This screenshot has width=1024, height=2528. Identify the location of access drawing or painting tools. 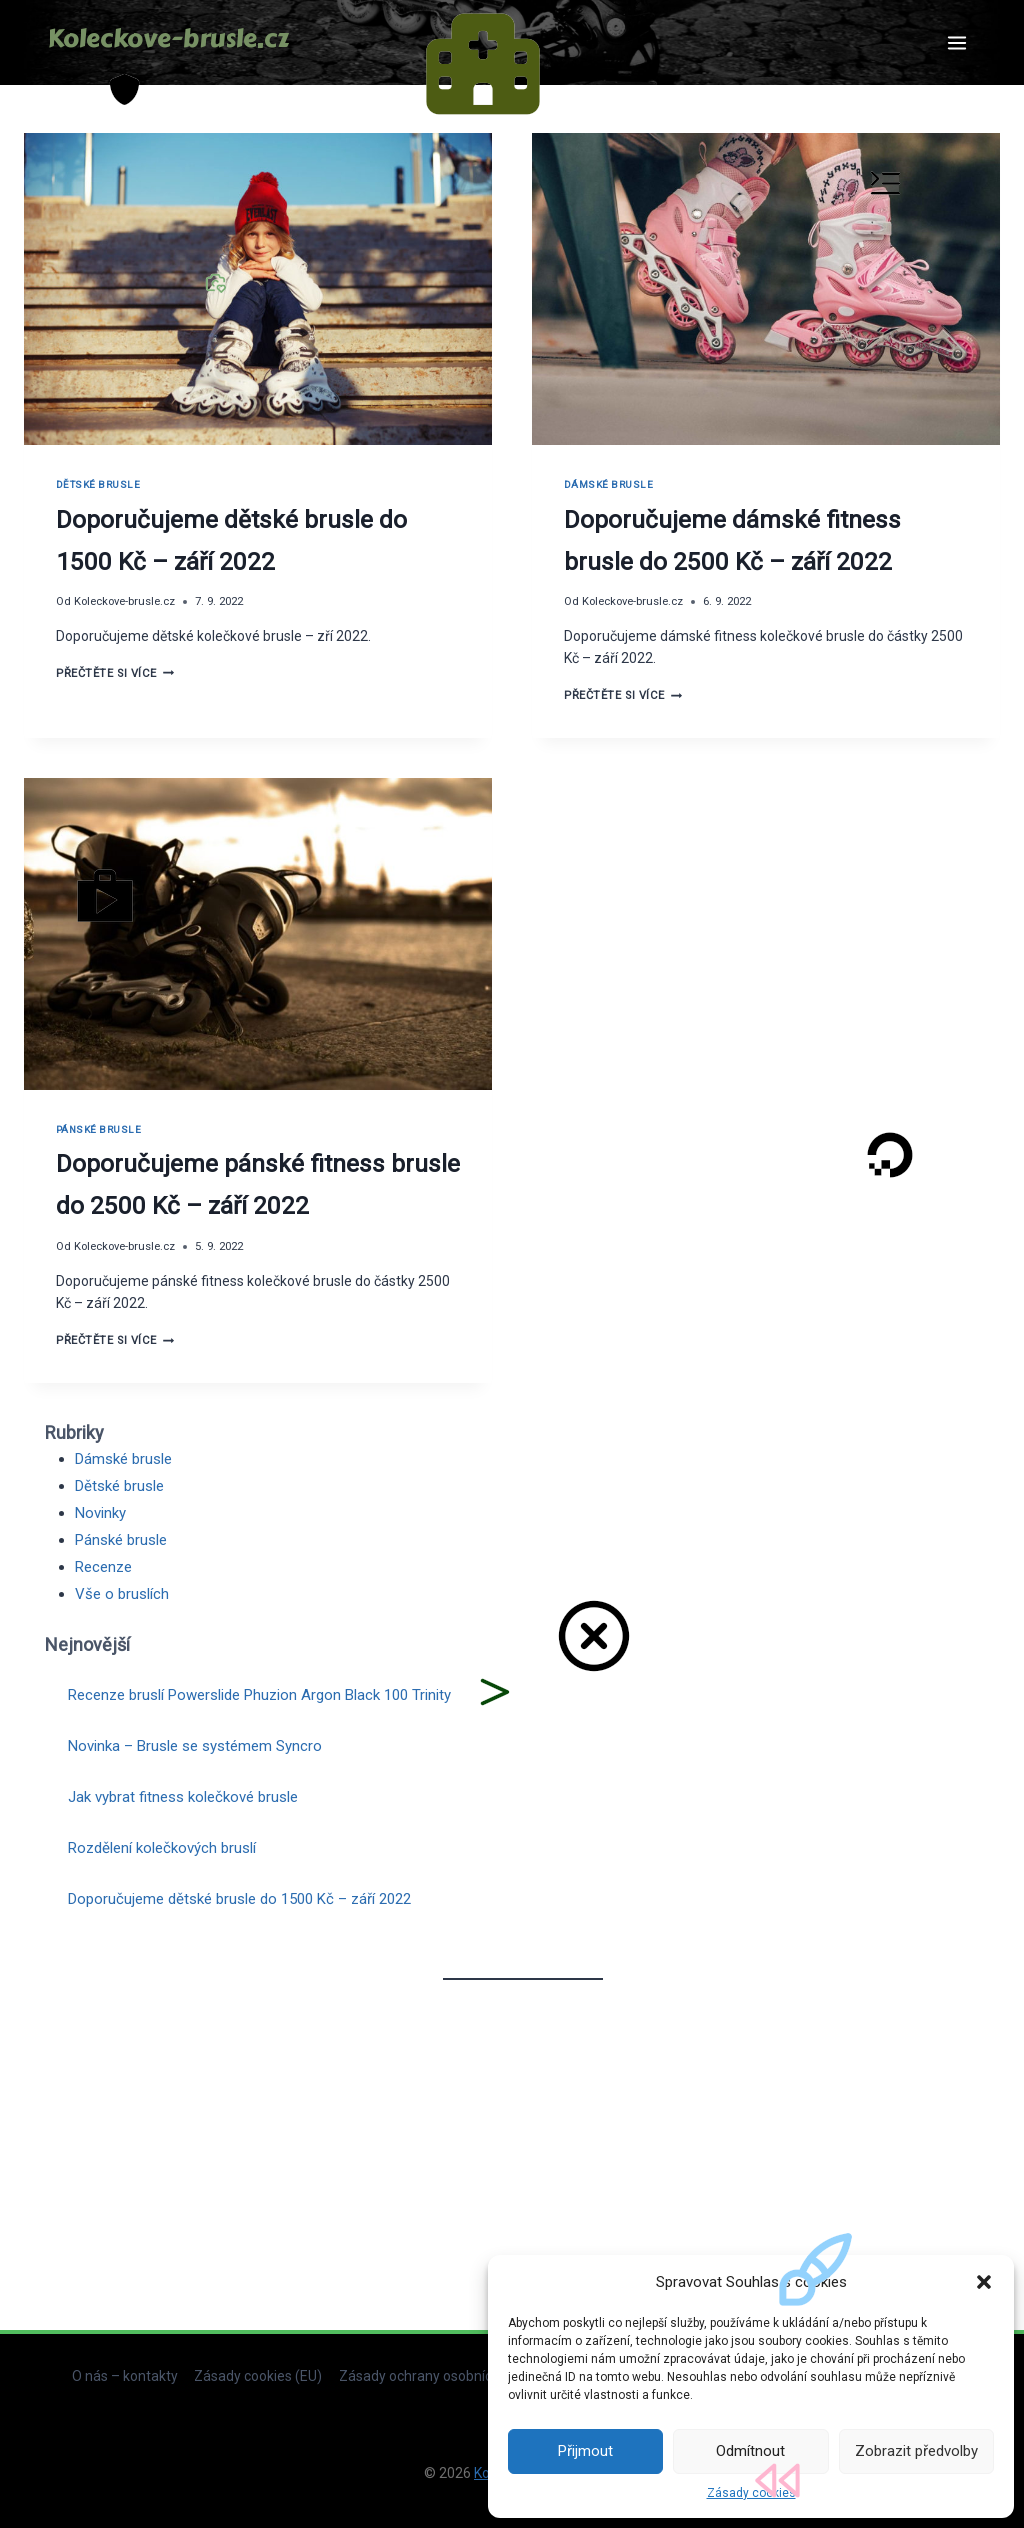
(815, 2269).